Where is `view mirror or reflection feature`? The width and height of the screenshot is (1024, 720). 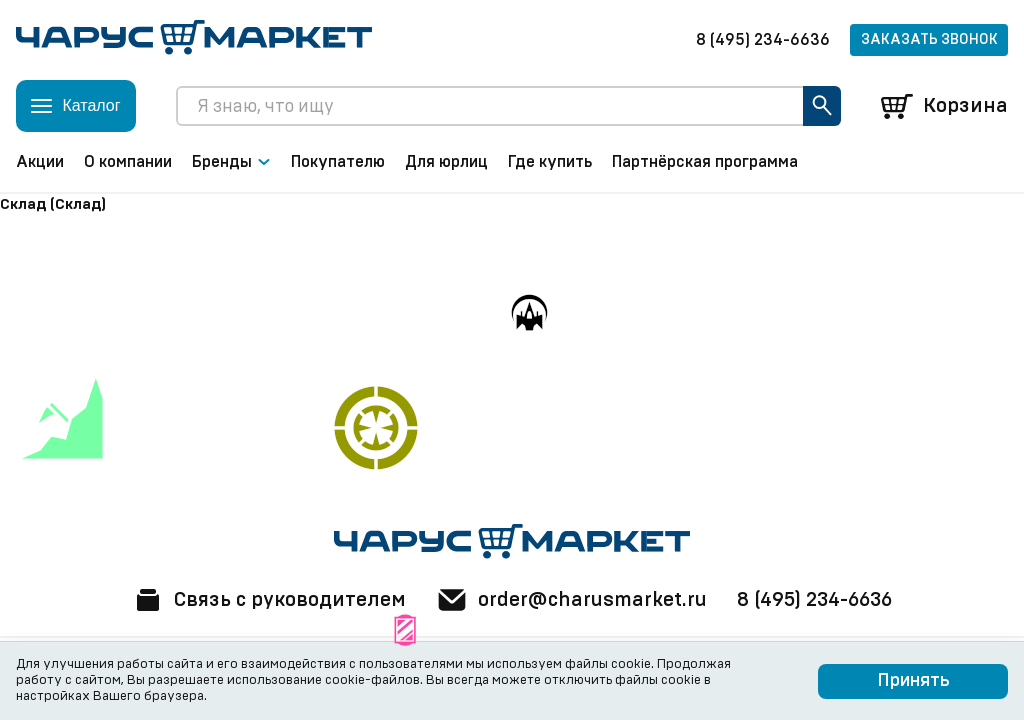
view mirror or reflection feature is located at coordinates (405, 630).